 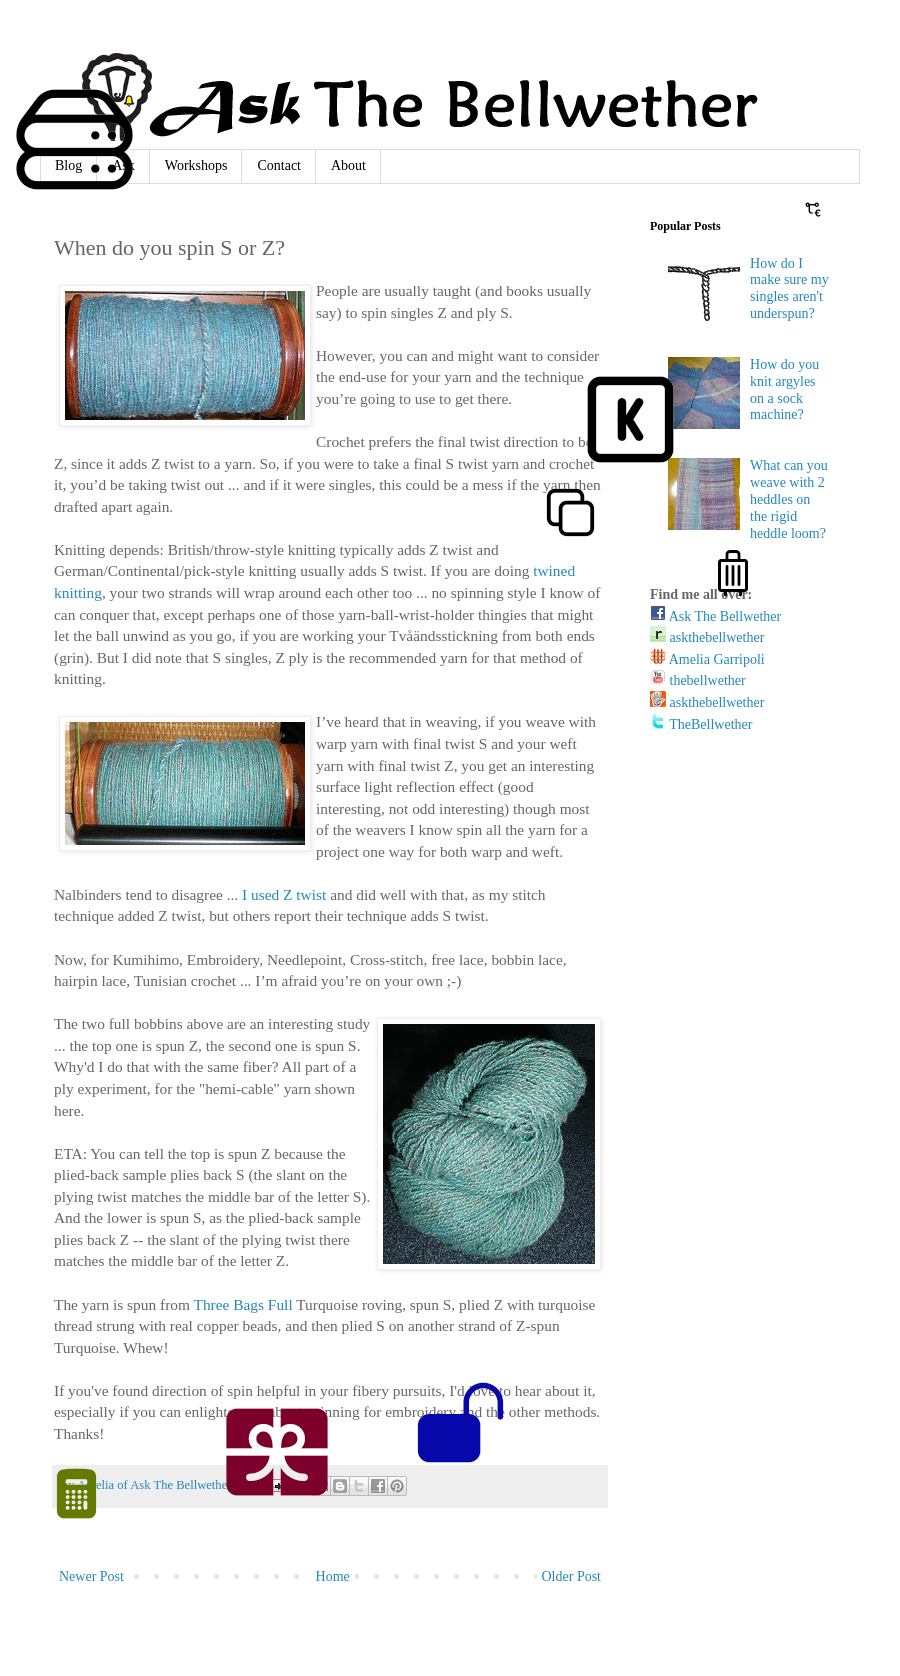 I want to click on access travel or trip planning features, so click(x=733, y=574).